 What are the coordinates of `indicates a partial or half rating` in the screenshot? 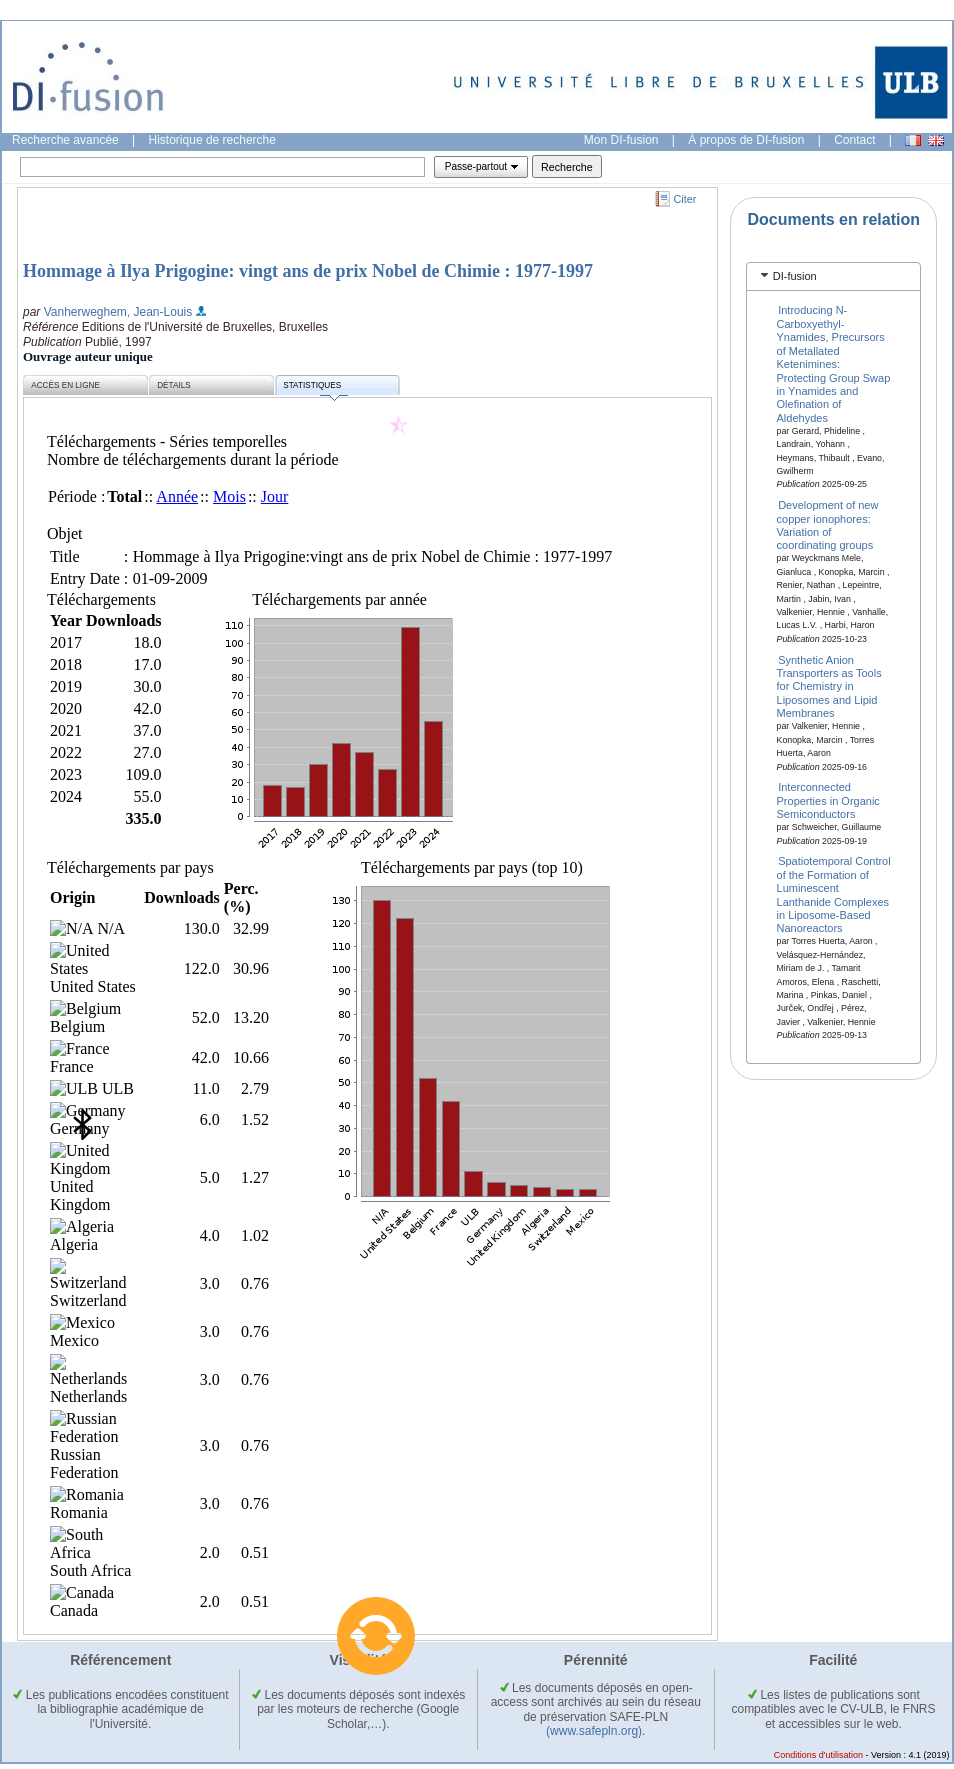 It's located at (398, 424).